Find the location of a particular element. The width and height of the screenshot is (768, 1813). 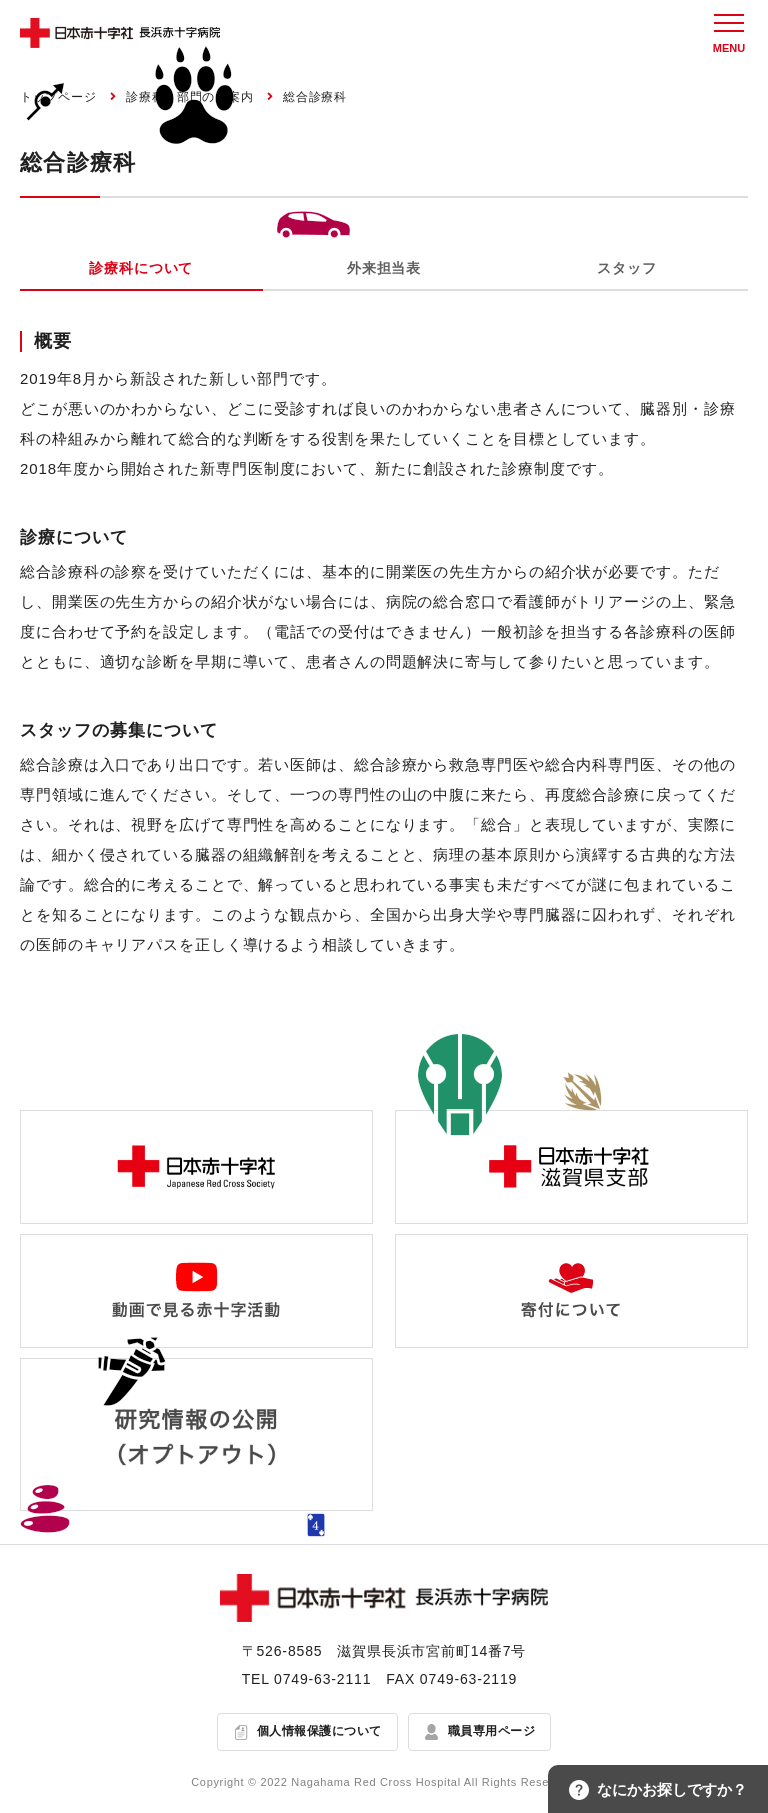

four of spades playing card is located at coordinates (316, 1525).